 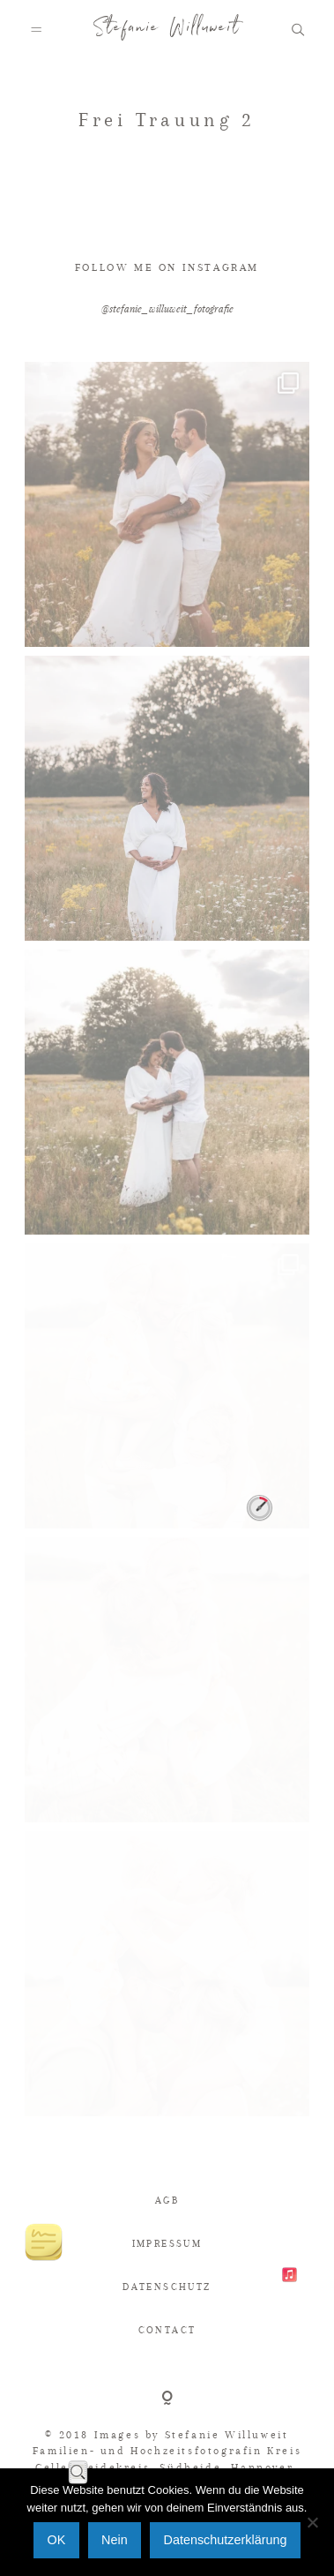 What do you see at coordinates (259, 1507) in the screenshot?
I see `open sysprof system profiler` at bounding box center [259, 1507].